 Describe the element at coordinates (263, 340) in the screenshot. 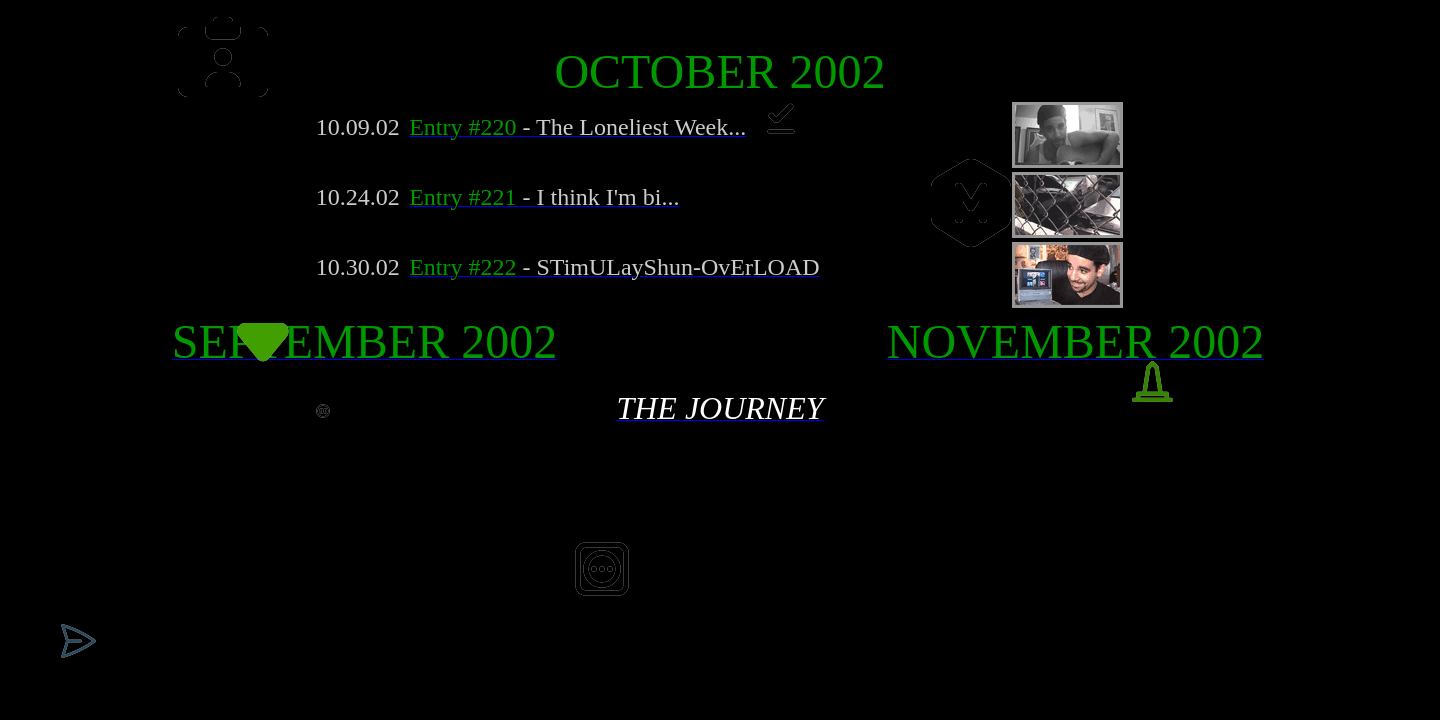

I see `expand dropdown menu` at that location.